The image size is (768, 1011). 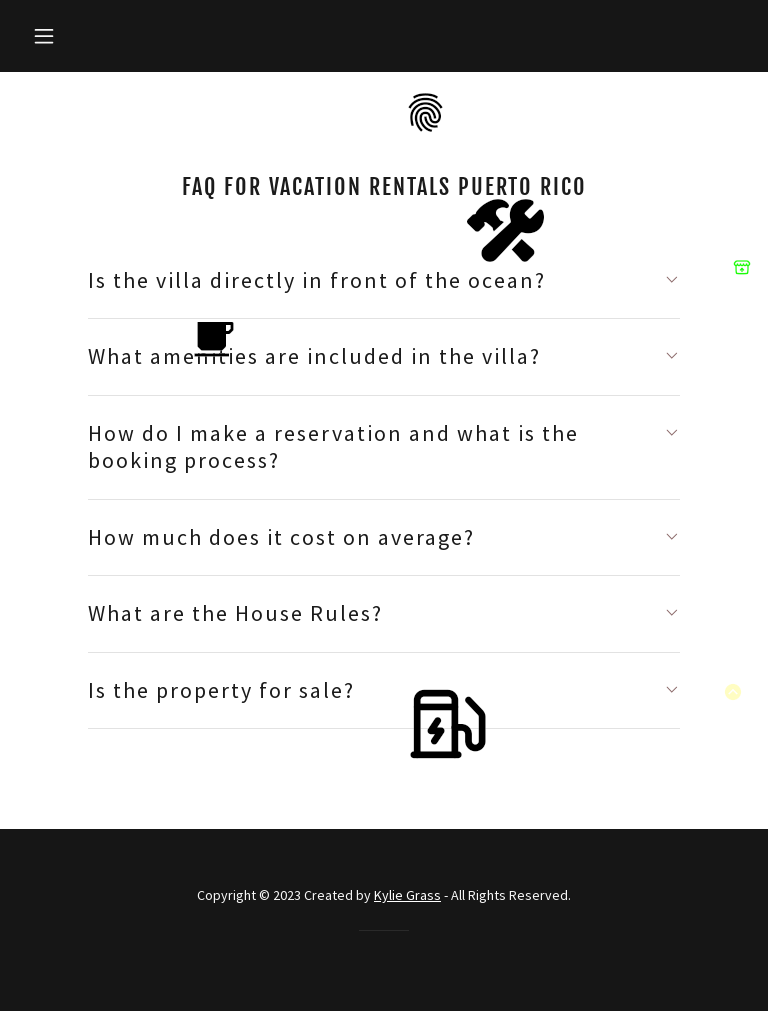 What do you see at coordinates (733, 692) in the screenshot?
I see `scroll to top of page` at bounding box center [733, 692].